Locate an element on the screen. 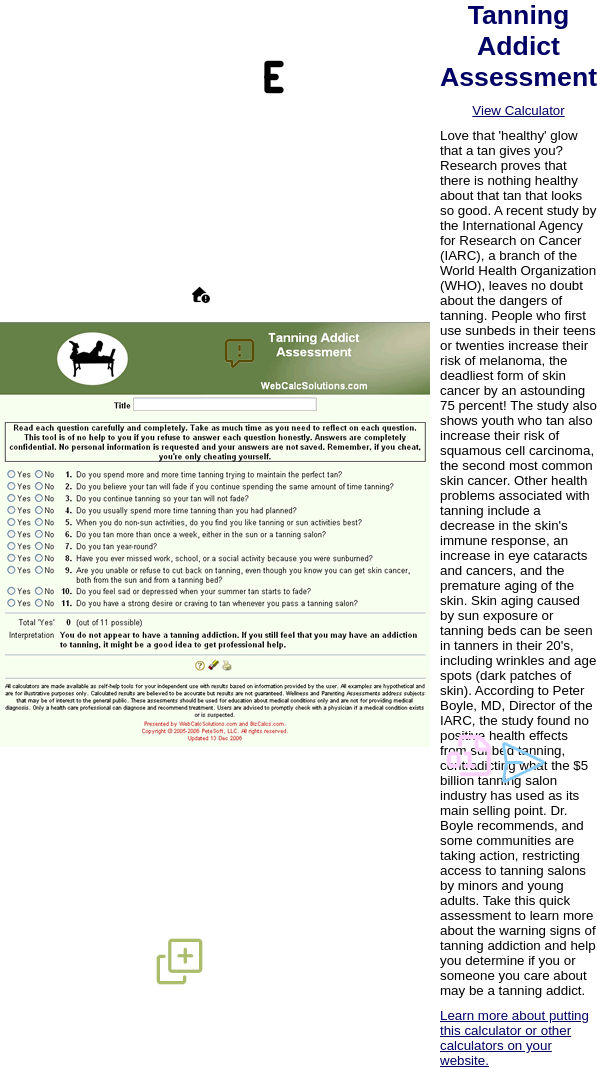 The image size is (597, 1068). report an issue or problem is located at coordinates (239, 353).